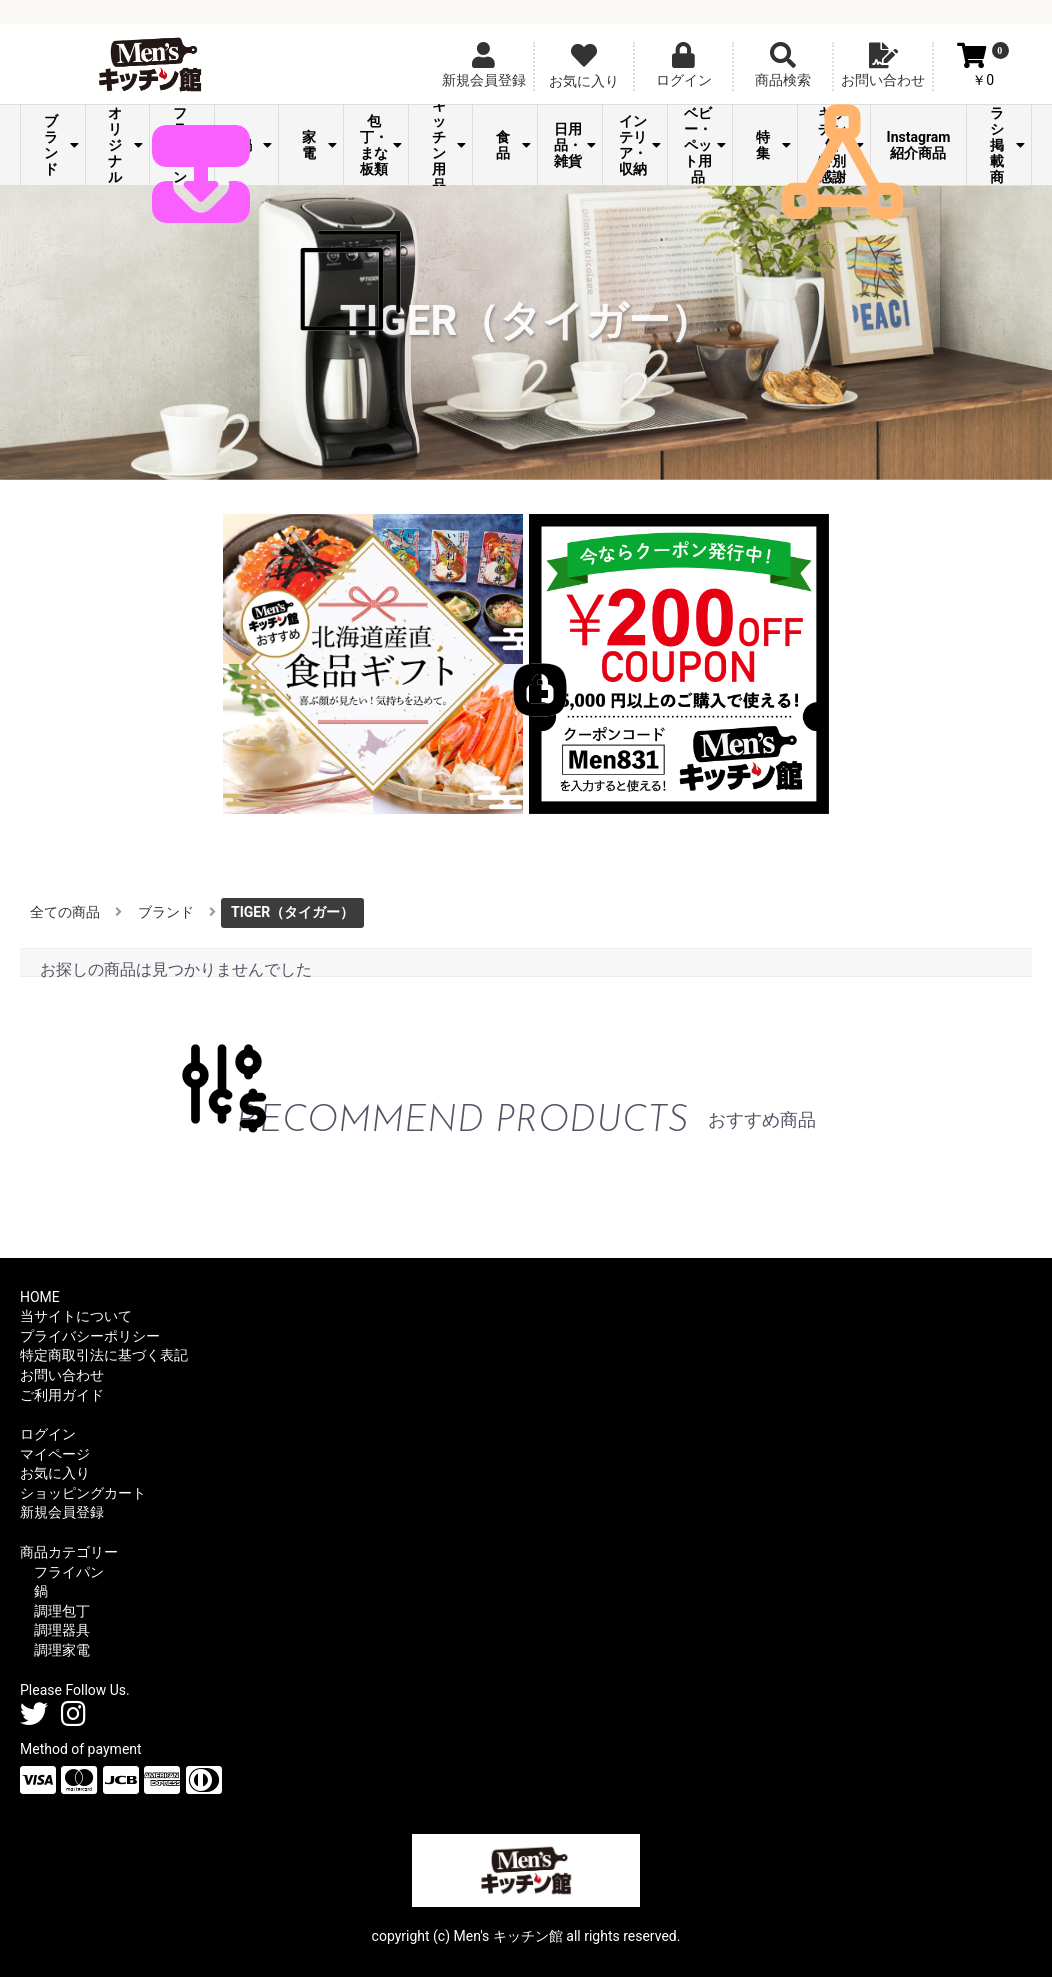 Image resolution: width=1052 pixels, height=1977 pixels. I want to click on copy to clipboard, so click(350, 280).